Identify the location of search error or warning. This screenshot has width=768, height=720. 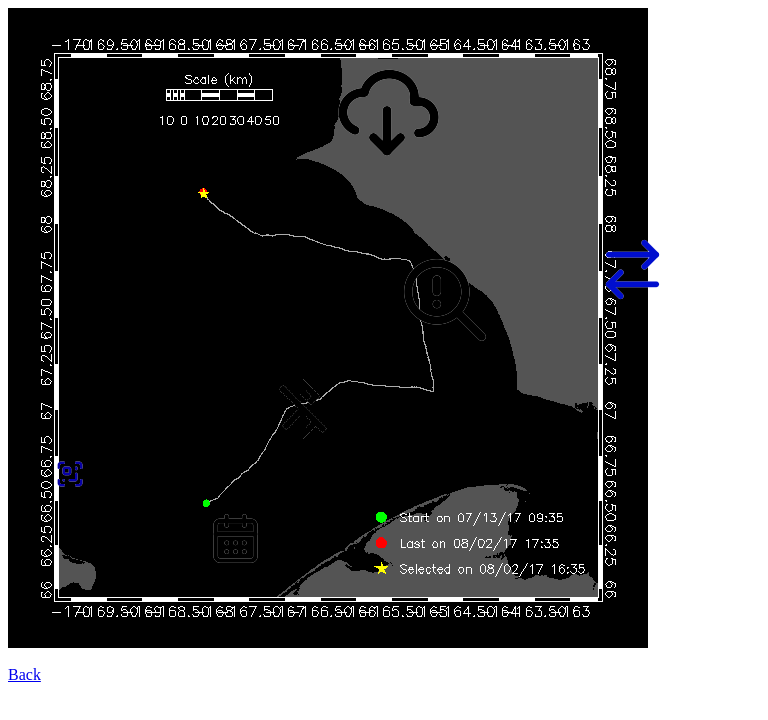
(445, 300).